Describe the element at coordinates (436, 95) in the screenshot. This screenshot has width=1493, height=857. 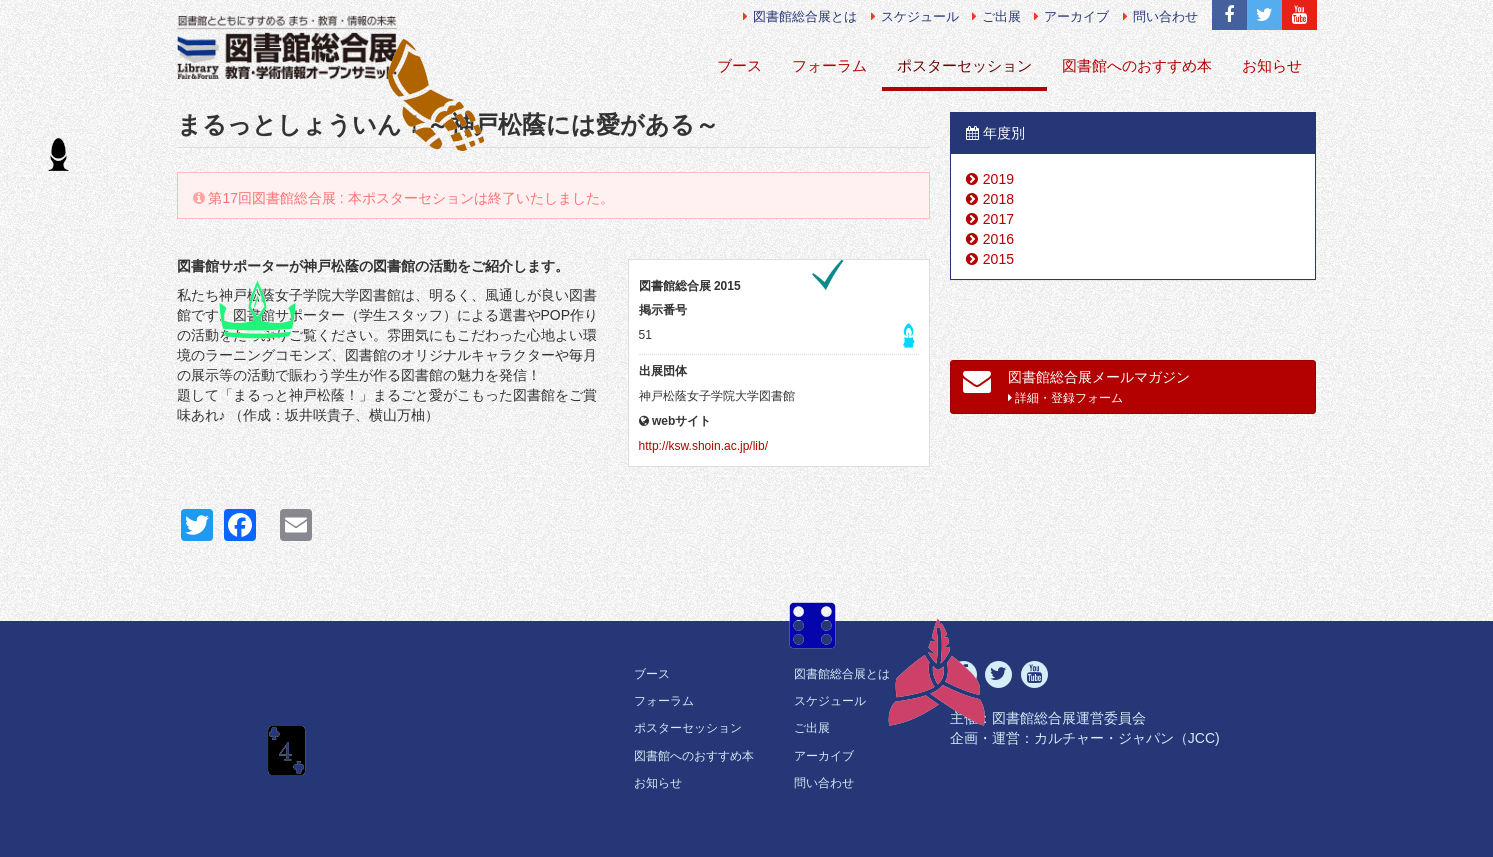
I see `equip armor or gauntlet item` at that location.